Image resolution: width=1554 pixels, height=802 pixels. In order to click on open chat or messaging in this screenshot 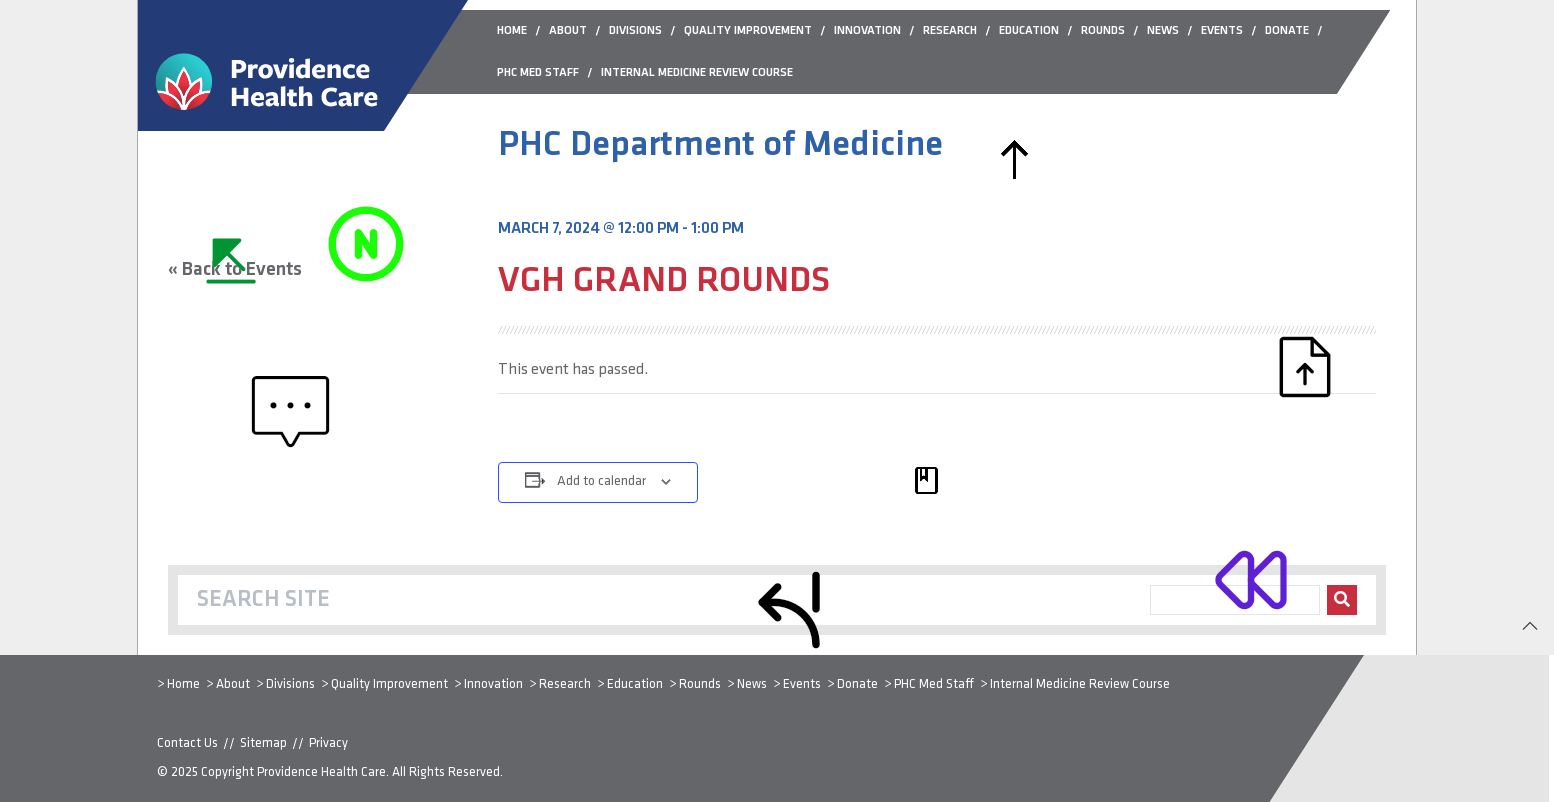, I will do `click(290, 408)`.